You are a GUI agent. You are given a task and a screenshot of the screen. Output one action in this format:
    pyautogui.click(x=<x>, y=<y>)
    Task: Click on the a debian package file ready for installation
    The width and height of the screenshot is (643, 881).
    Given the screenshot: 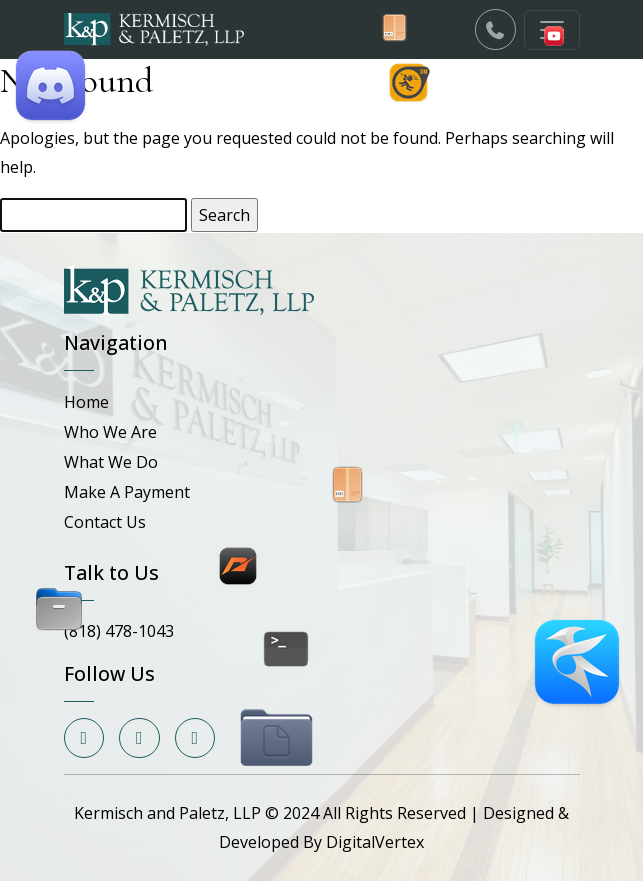 What is the action you would take?
    pyautogui.click(x=394, y=27)
    